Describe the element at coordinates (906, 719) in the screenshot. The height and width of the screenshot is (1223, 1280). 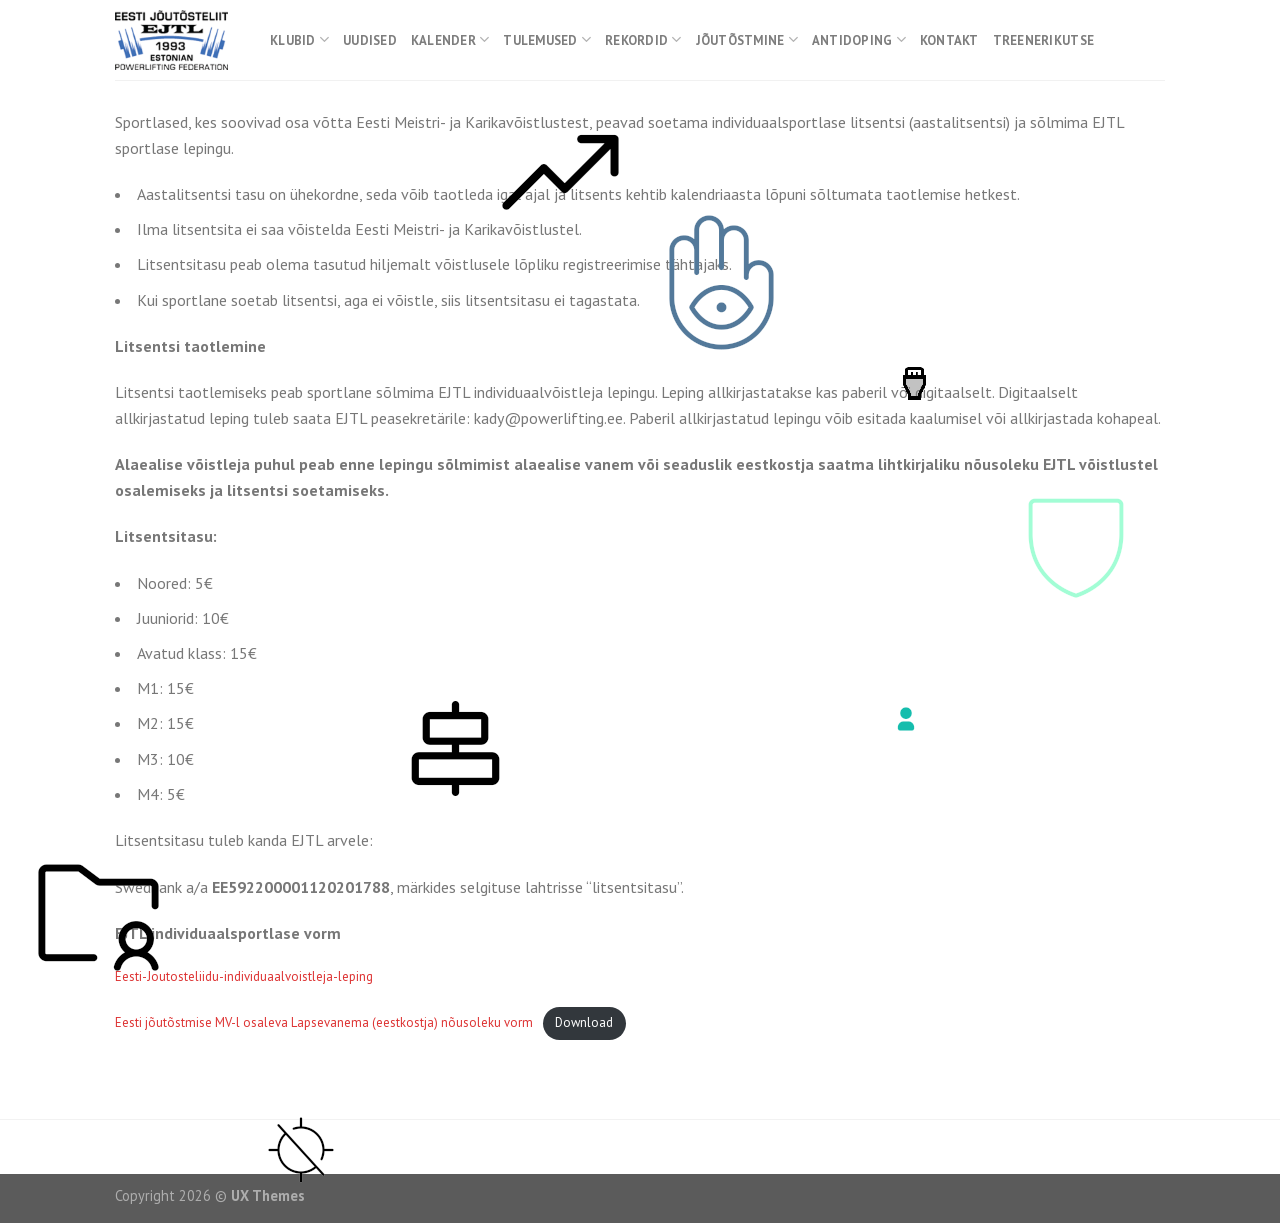
I see `view your profile` at that location.